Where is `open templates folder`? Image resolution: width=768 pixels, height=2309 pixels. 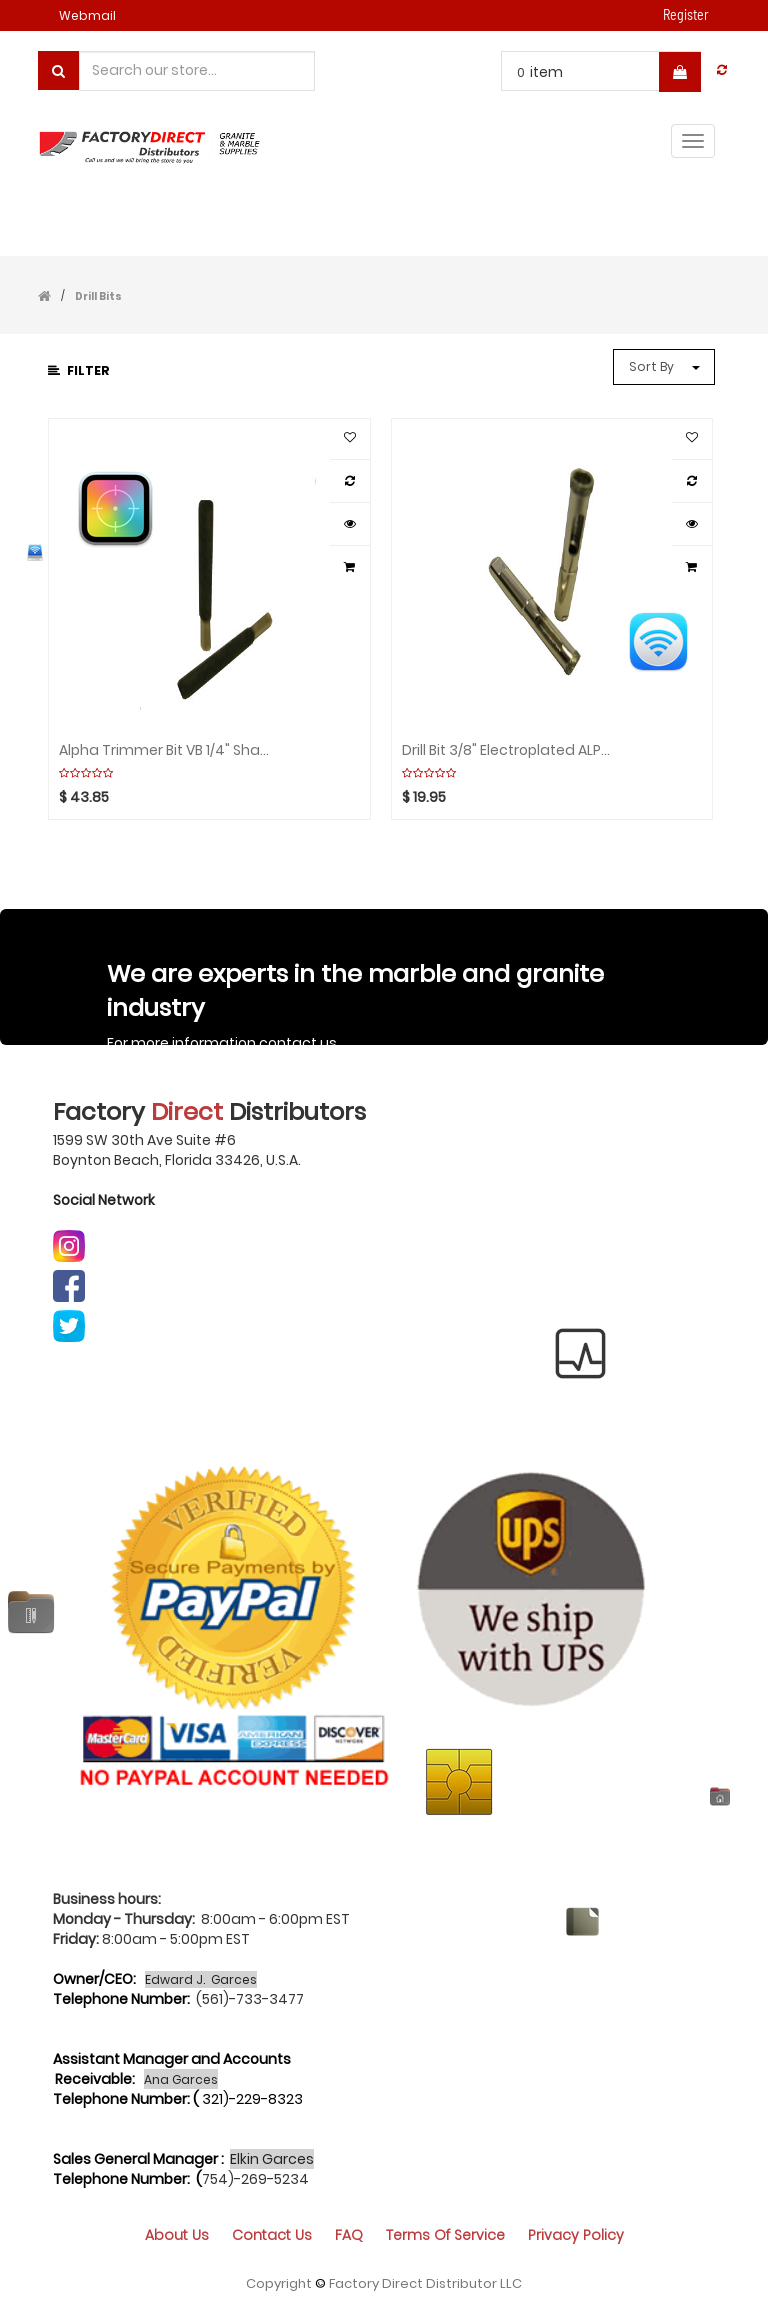
open templates folder is located at coordinates (31, 1612).